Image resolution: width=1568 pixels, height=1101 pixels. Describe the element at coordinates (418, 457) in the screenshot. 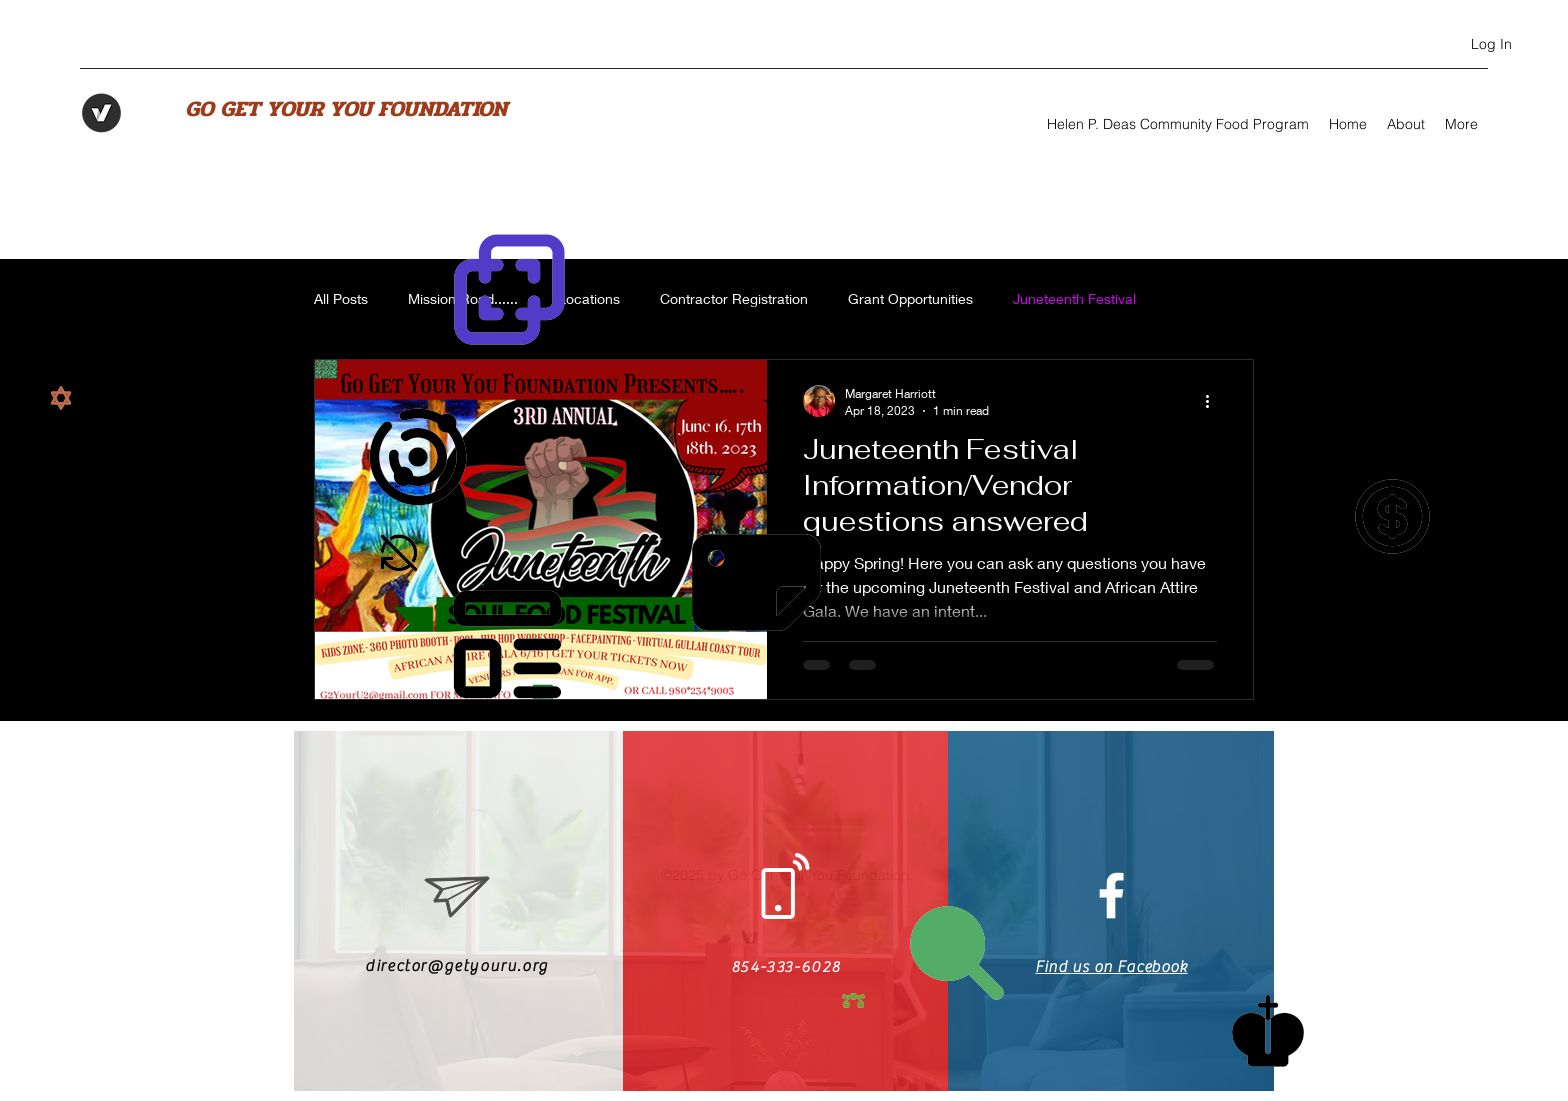

I see `explore the universe or cosmos section` at that location.